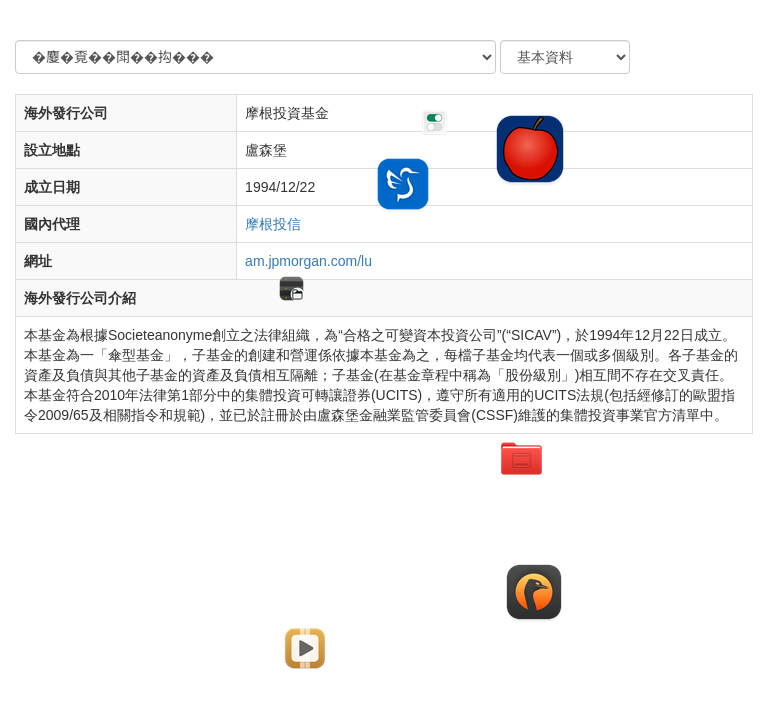  What do you see at coordinates (305, 649) in the screenshot?
I see `system codec or media component file` at bounding box center [305, 649].